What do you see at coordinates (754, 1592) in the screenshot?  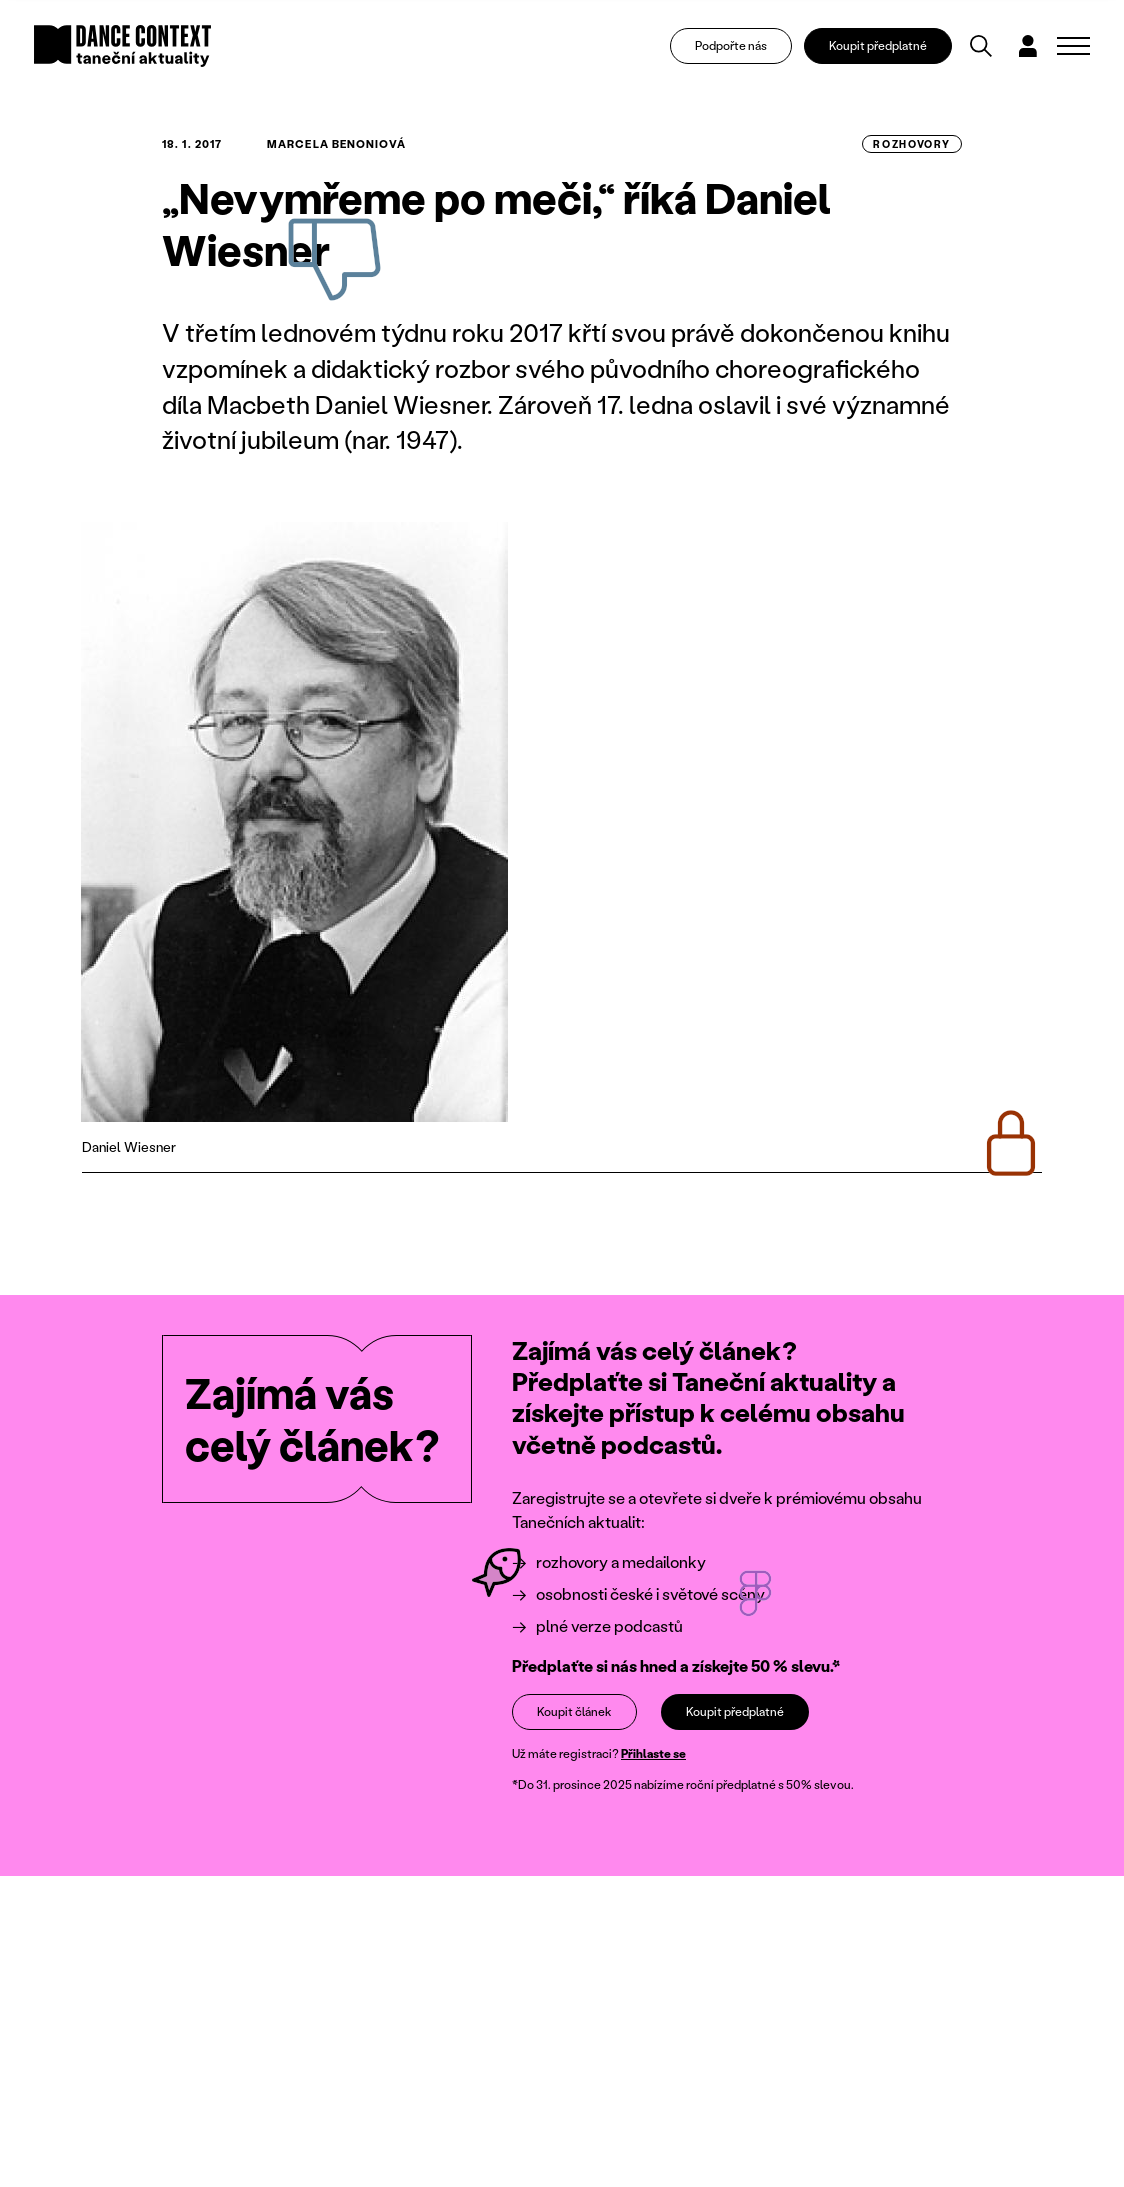 I see `open Figma design file` at bounding box center [754, 1592].